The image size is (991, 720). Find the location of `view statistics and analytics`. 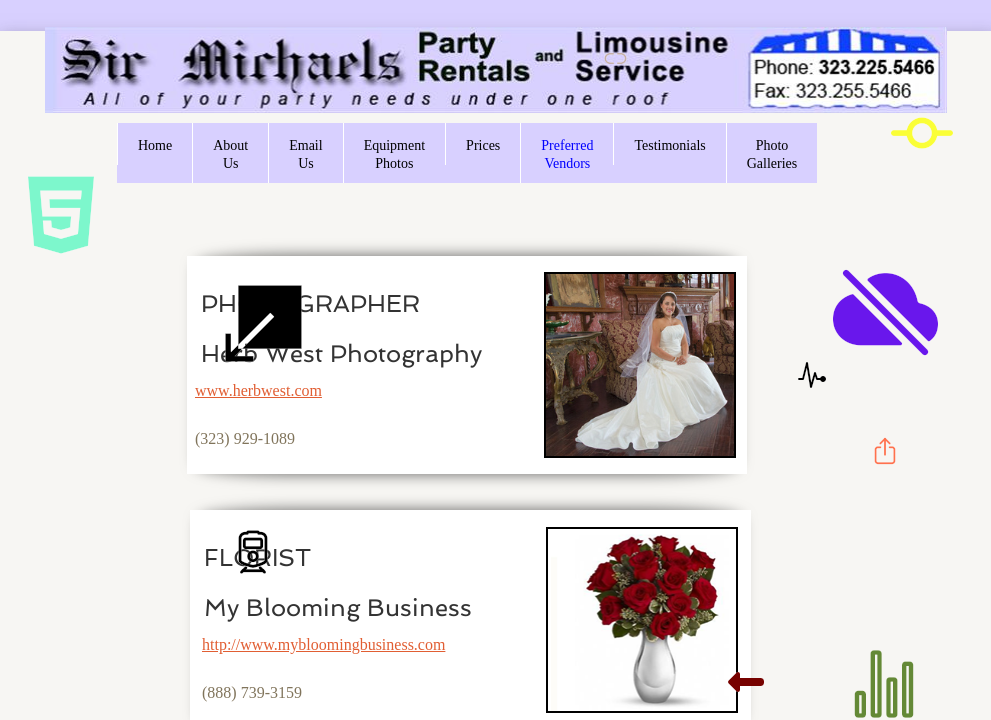

view statistics and analytics is located at coordinates (884, 684).